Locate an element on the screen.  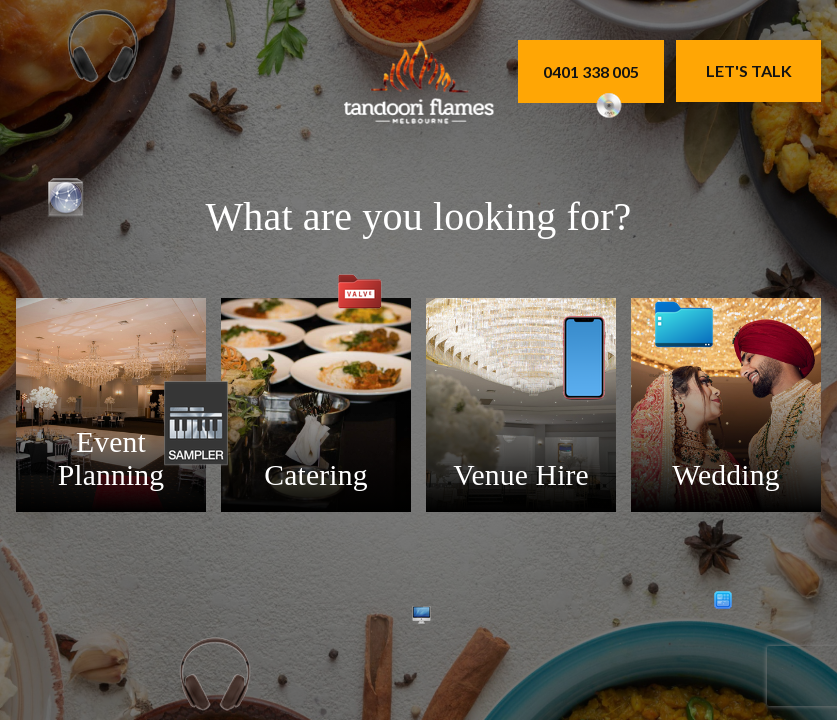
represents an iMac desktop computer is located at coordinates (421, 611).